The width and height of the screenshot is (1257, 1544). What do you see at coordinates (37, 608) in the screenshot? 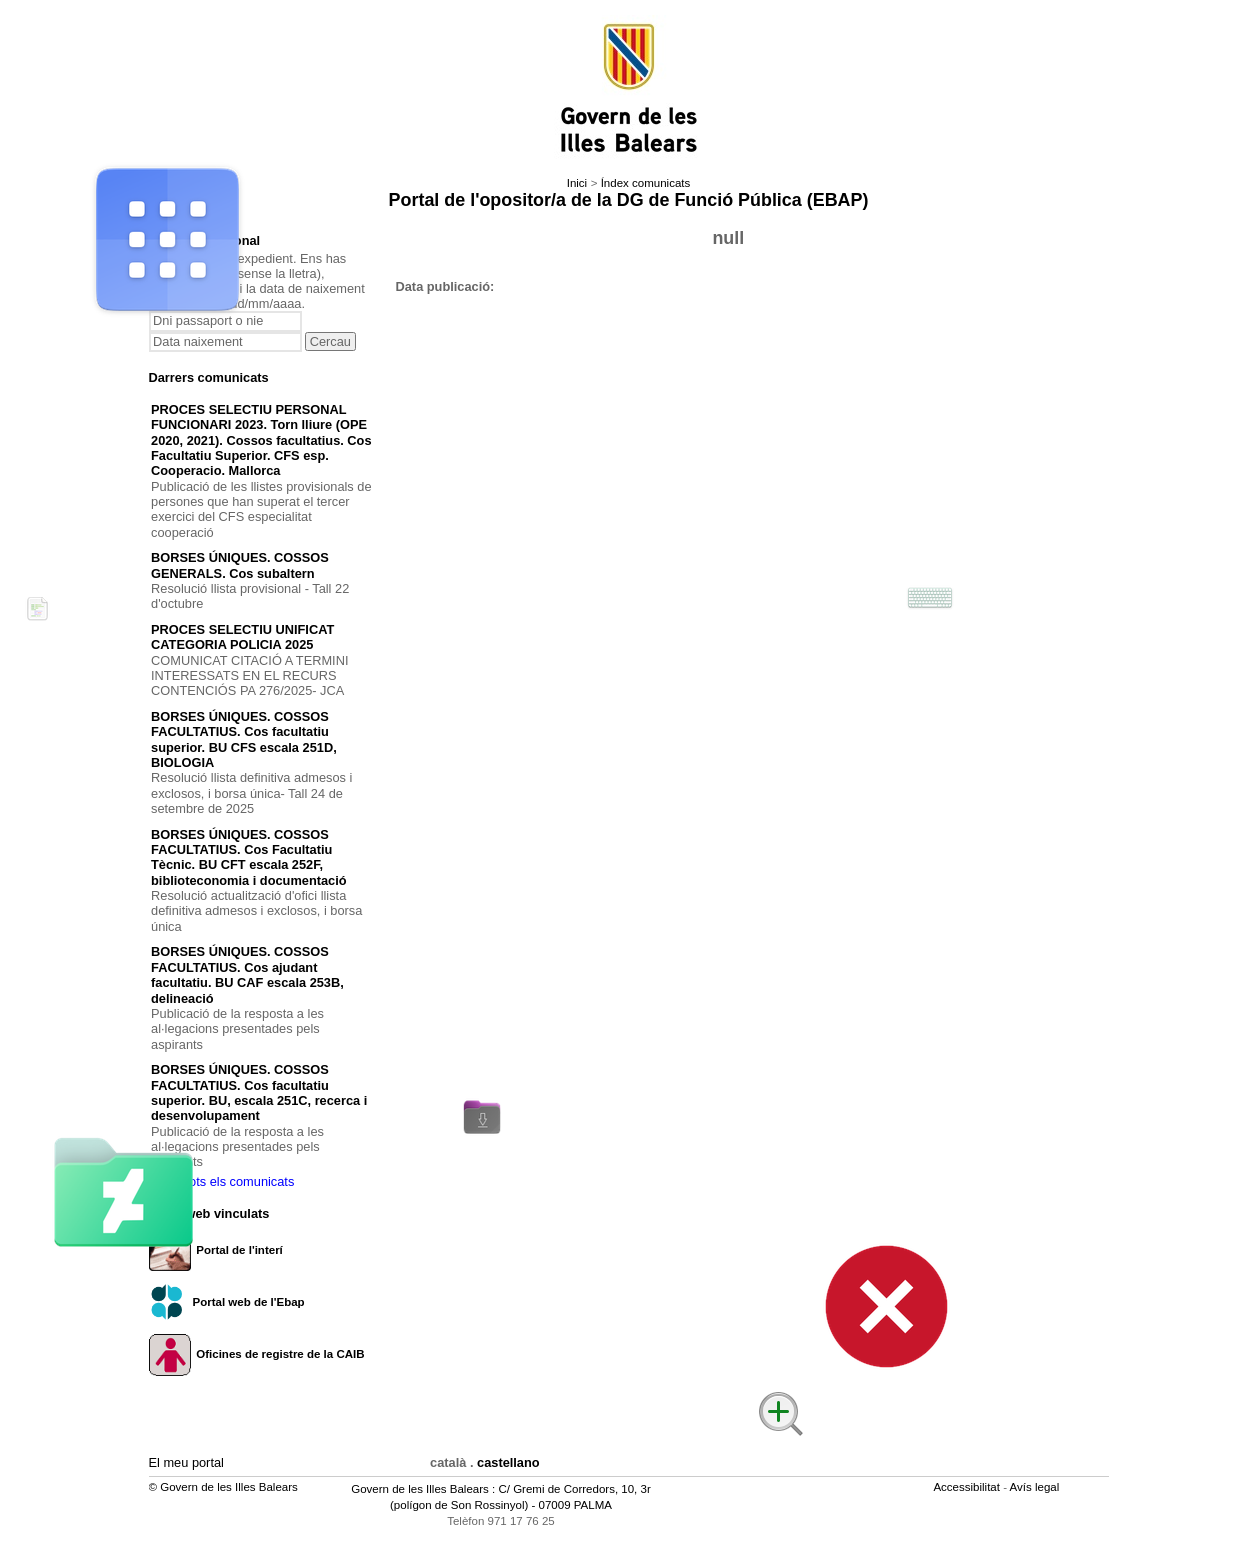
I see `cobol source code file` at bounding box center [37, 608].